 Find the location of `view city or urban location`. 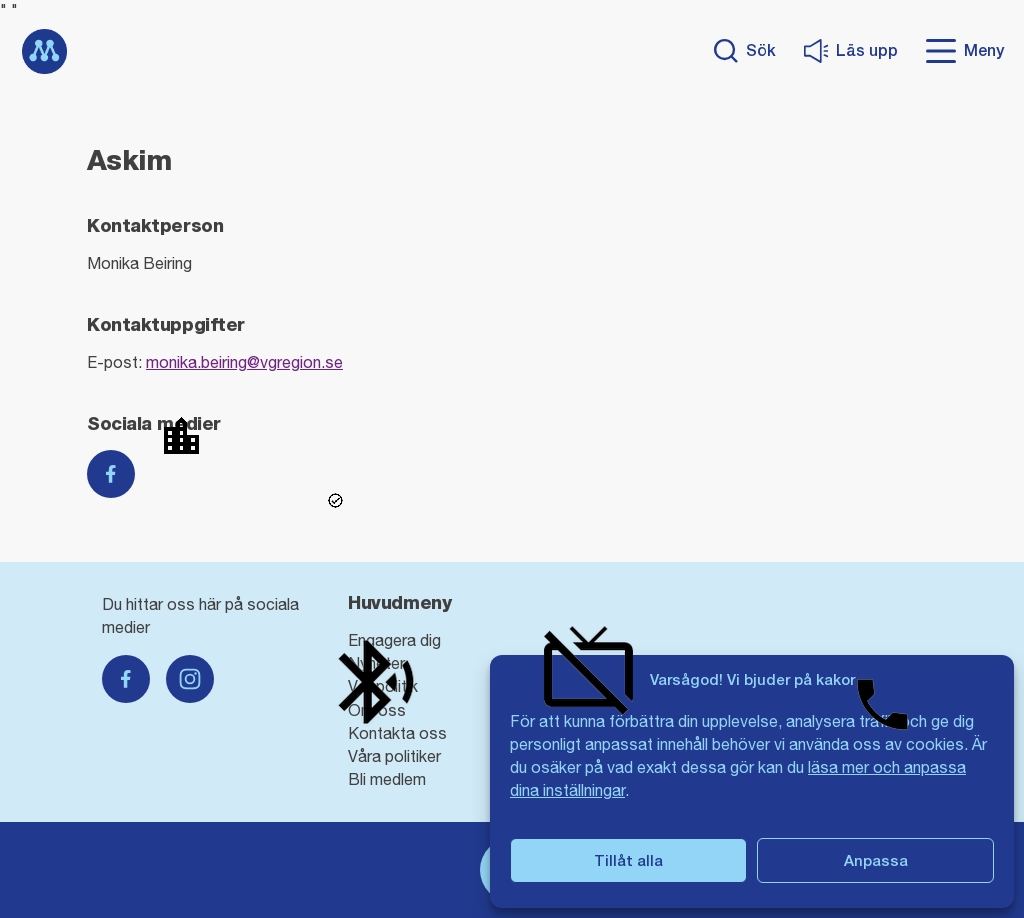

view city or urban location is located at coordinates (181, 436).